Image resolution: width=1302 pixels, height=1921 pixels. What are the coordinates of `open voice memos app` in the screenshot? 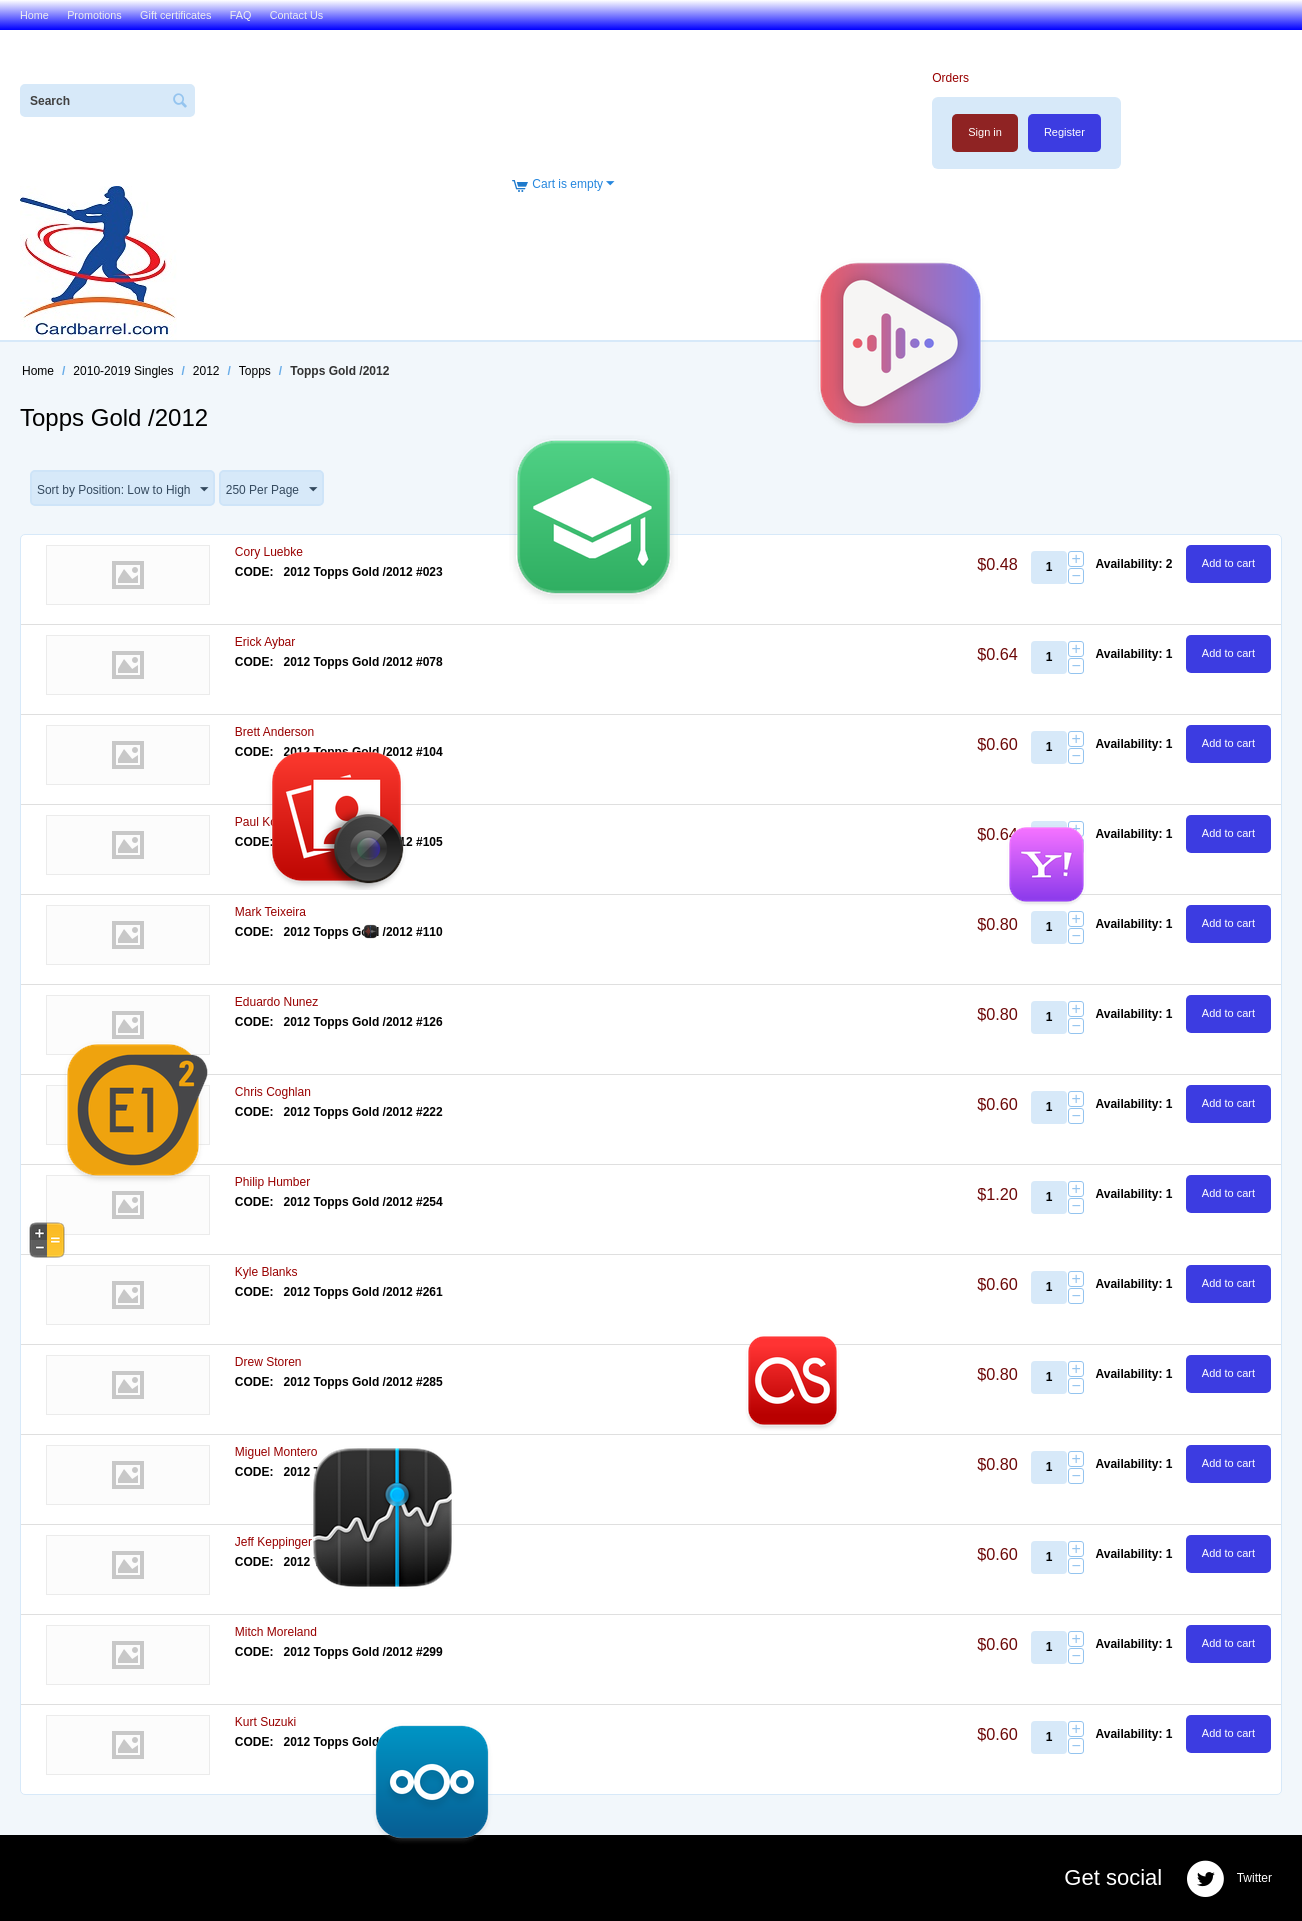 It's located at (370, 931).